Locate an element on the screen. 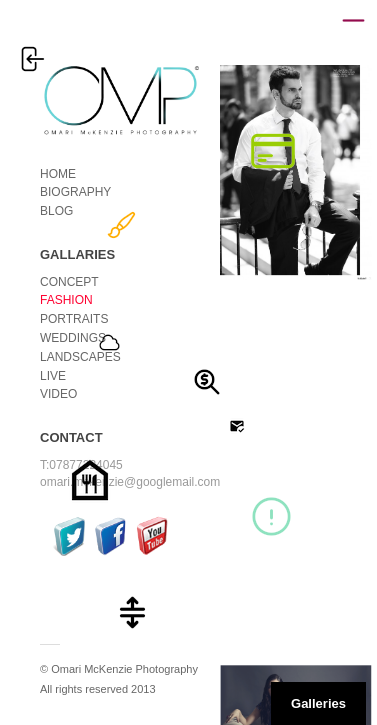  mark email as read is located at coordinates (237, 426).